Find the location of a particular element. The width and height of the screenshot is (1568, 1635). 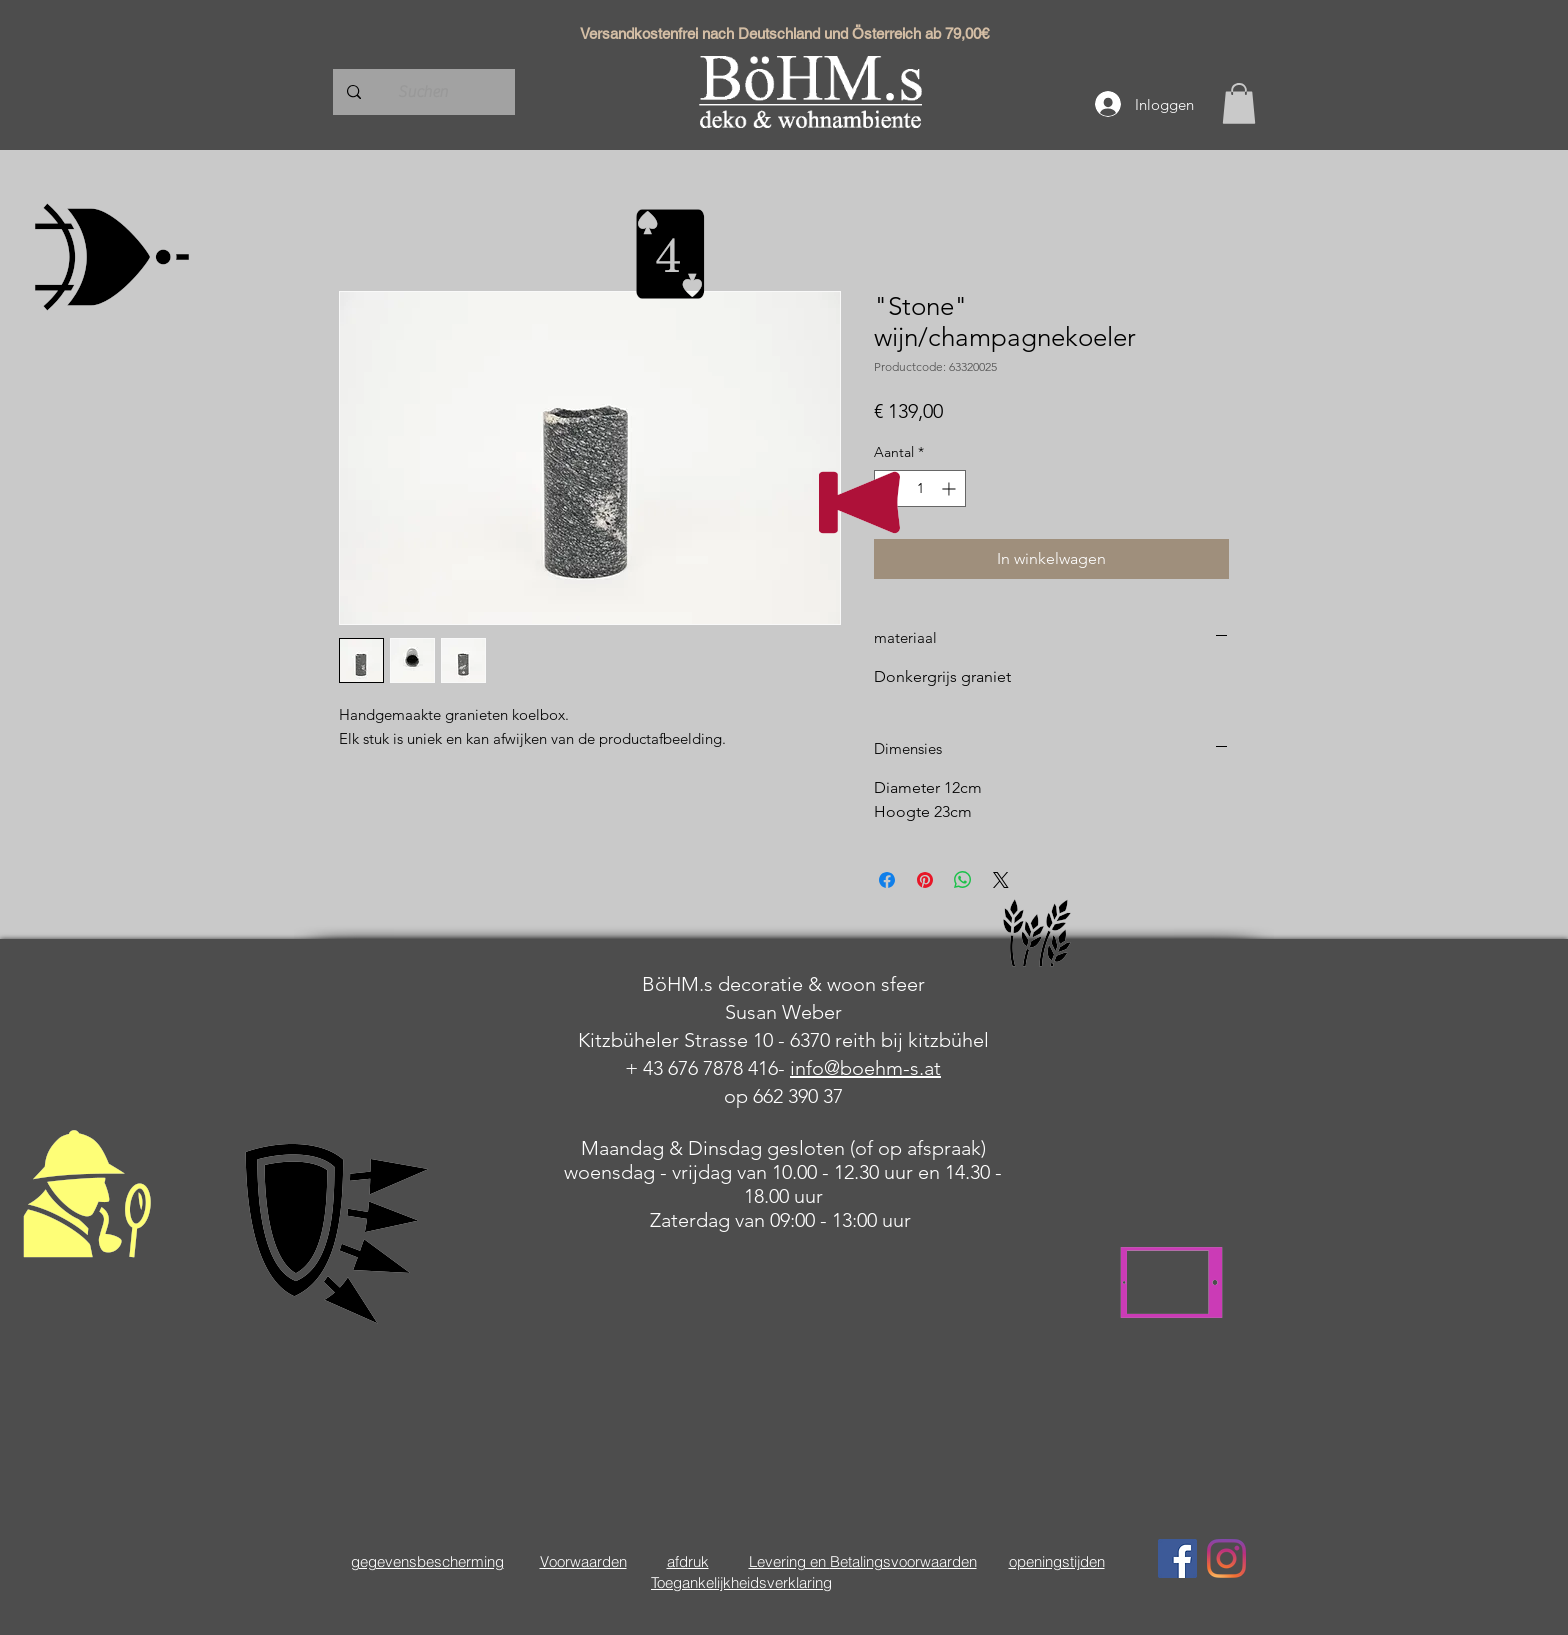

indicates grain or wheat resource in a farming game is located at coordinates (1037, 933).